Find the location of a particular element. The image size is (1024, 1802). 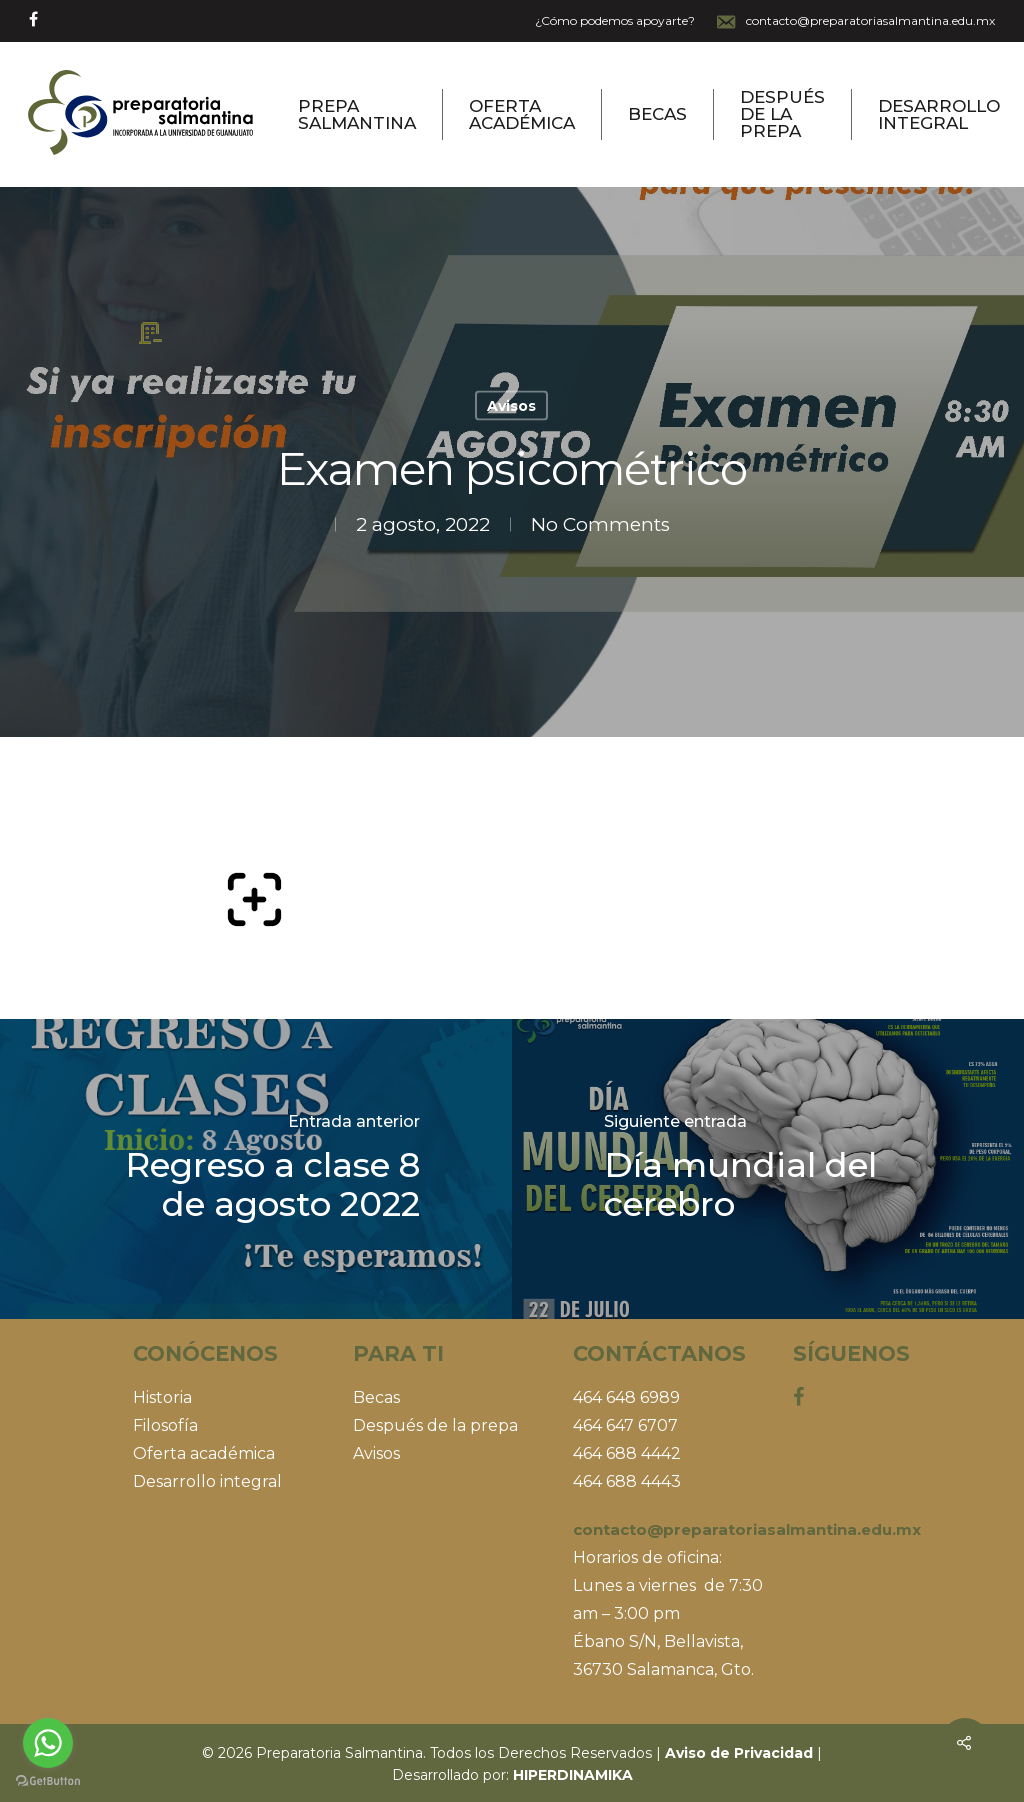

center or focus on current location is located at coordinates (254, 899).